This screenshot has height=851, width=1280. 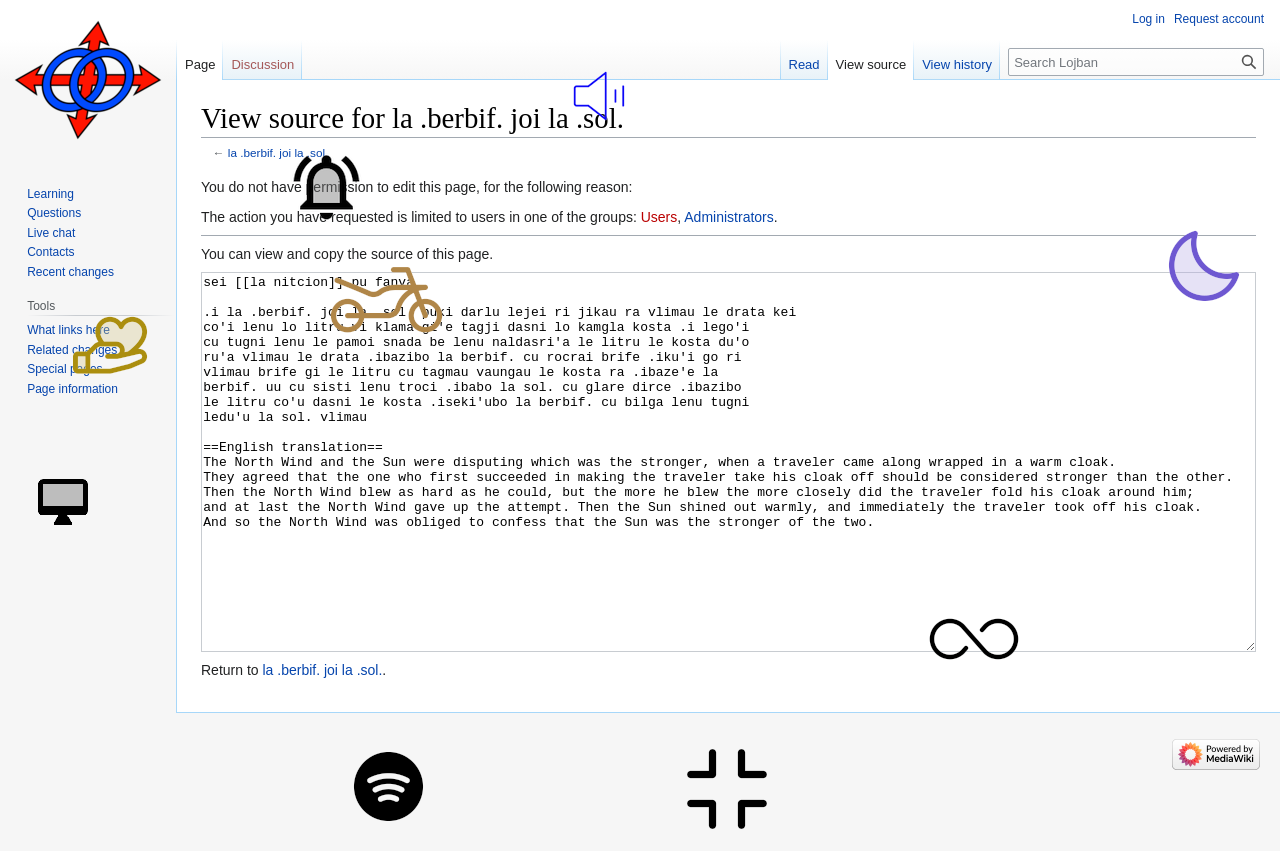 I want to click on switch to desktop view, so click(x=63, y=502).